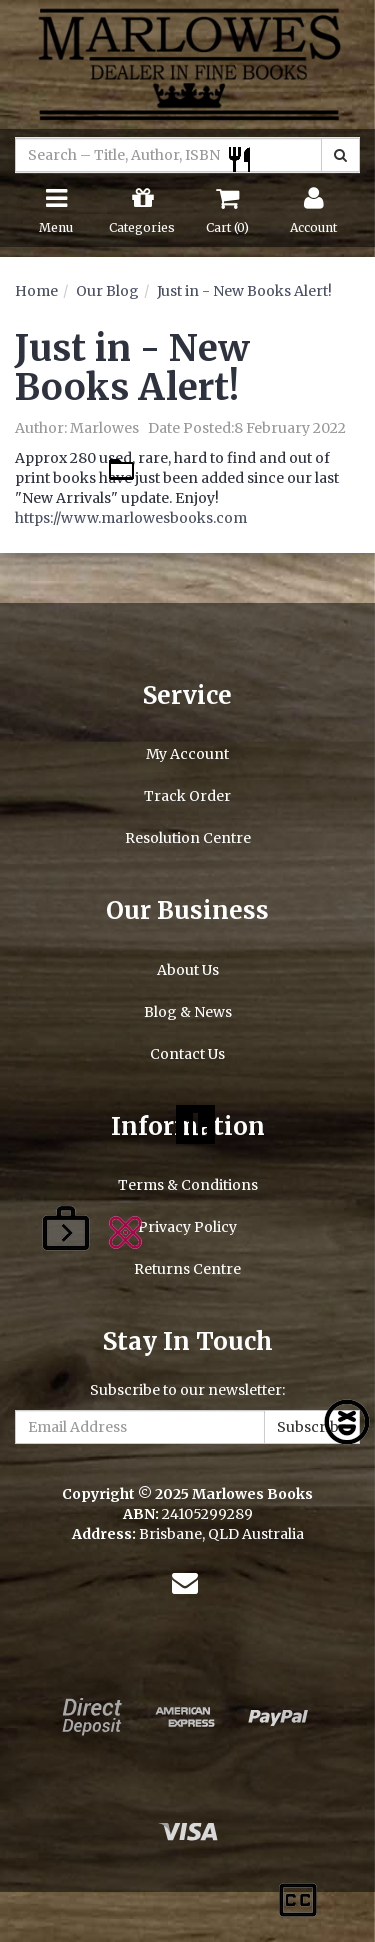  Describe the element at coordinates (121, 469) in the screenshot. I see `open or access a folder` at that location.